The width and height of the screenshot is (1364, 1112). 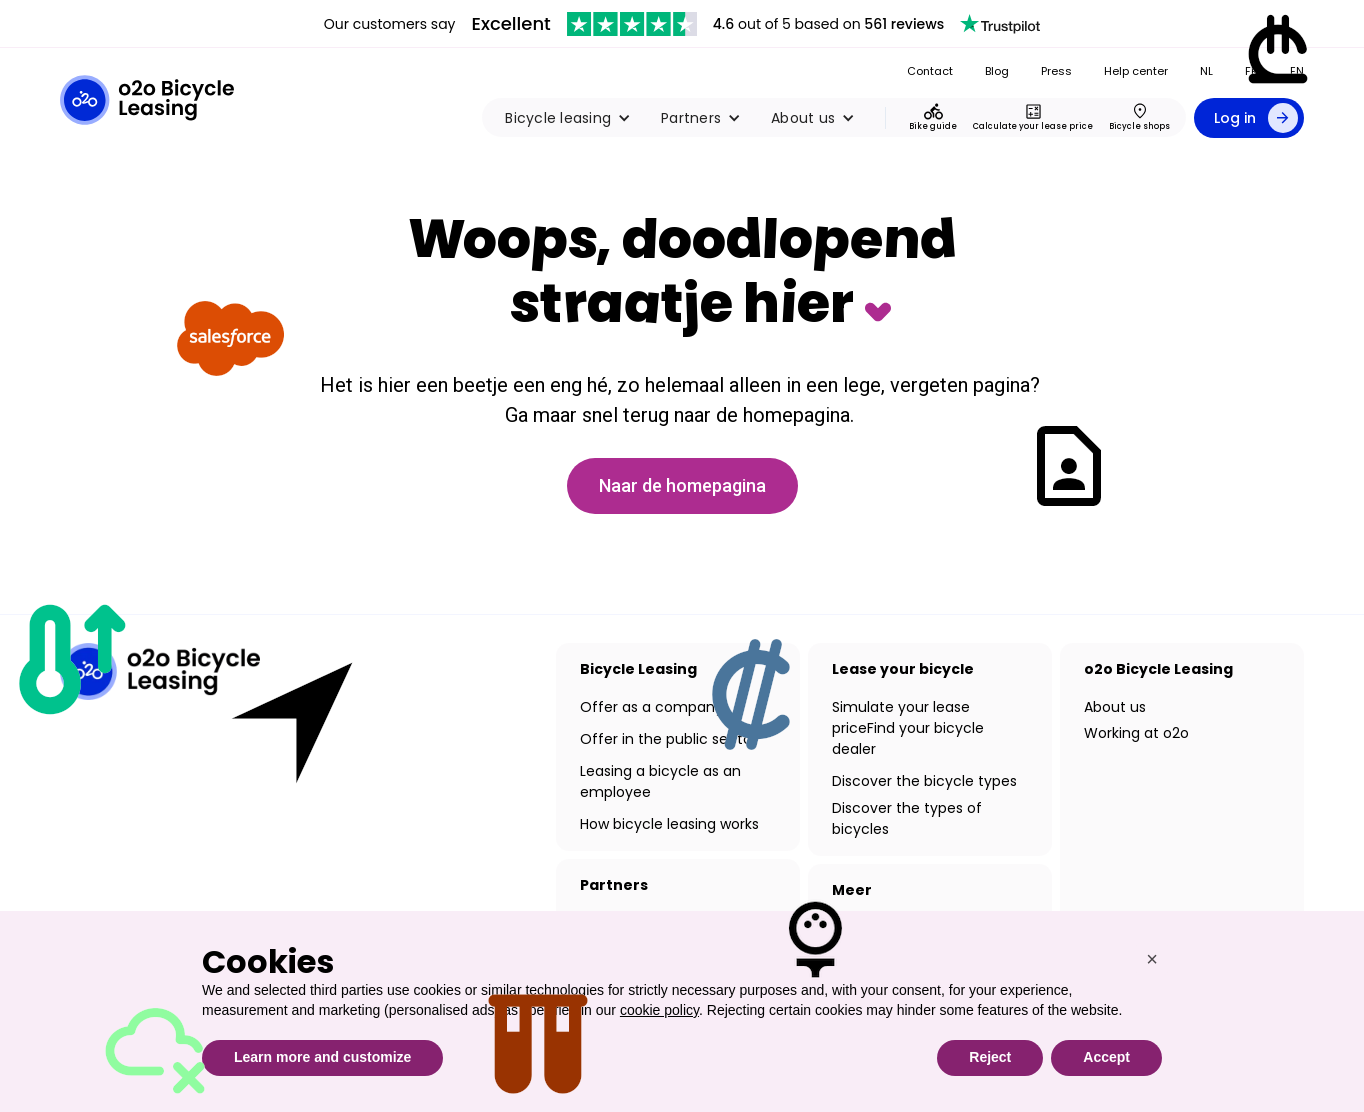 What do you see at coordinates (155, 1044) in the screenshot?
I see `disconnect from cloud storage` at bounding box center [155, 1044].